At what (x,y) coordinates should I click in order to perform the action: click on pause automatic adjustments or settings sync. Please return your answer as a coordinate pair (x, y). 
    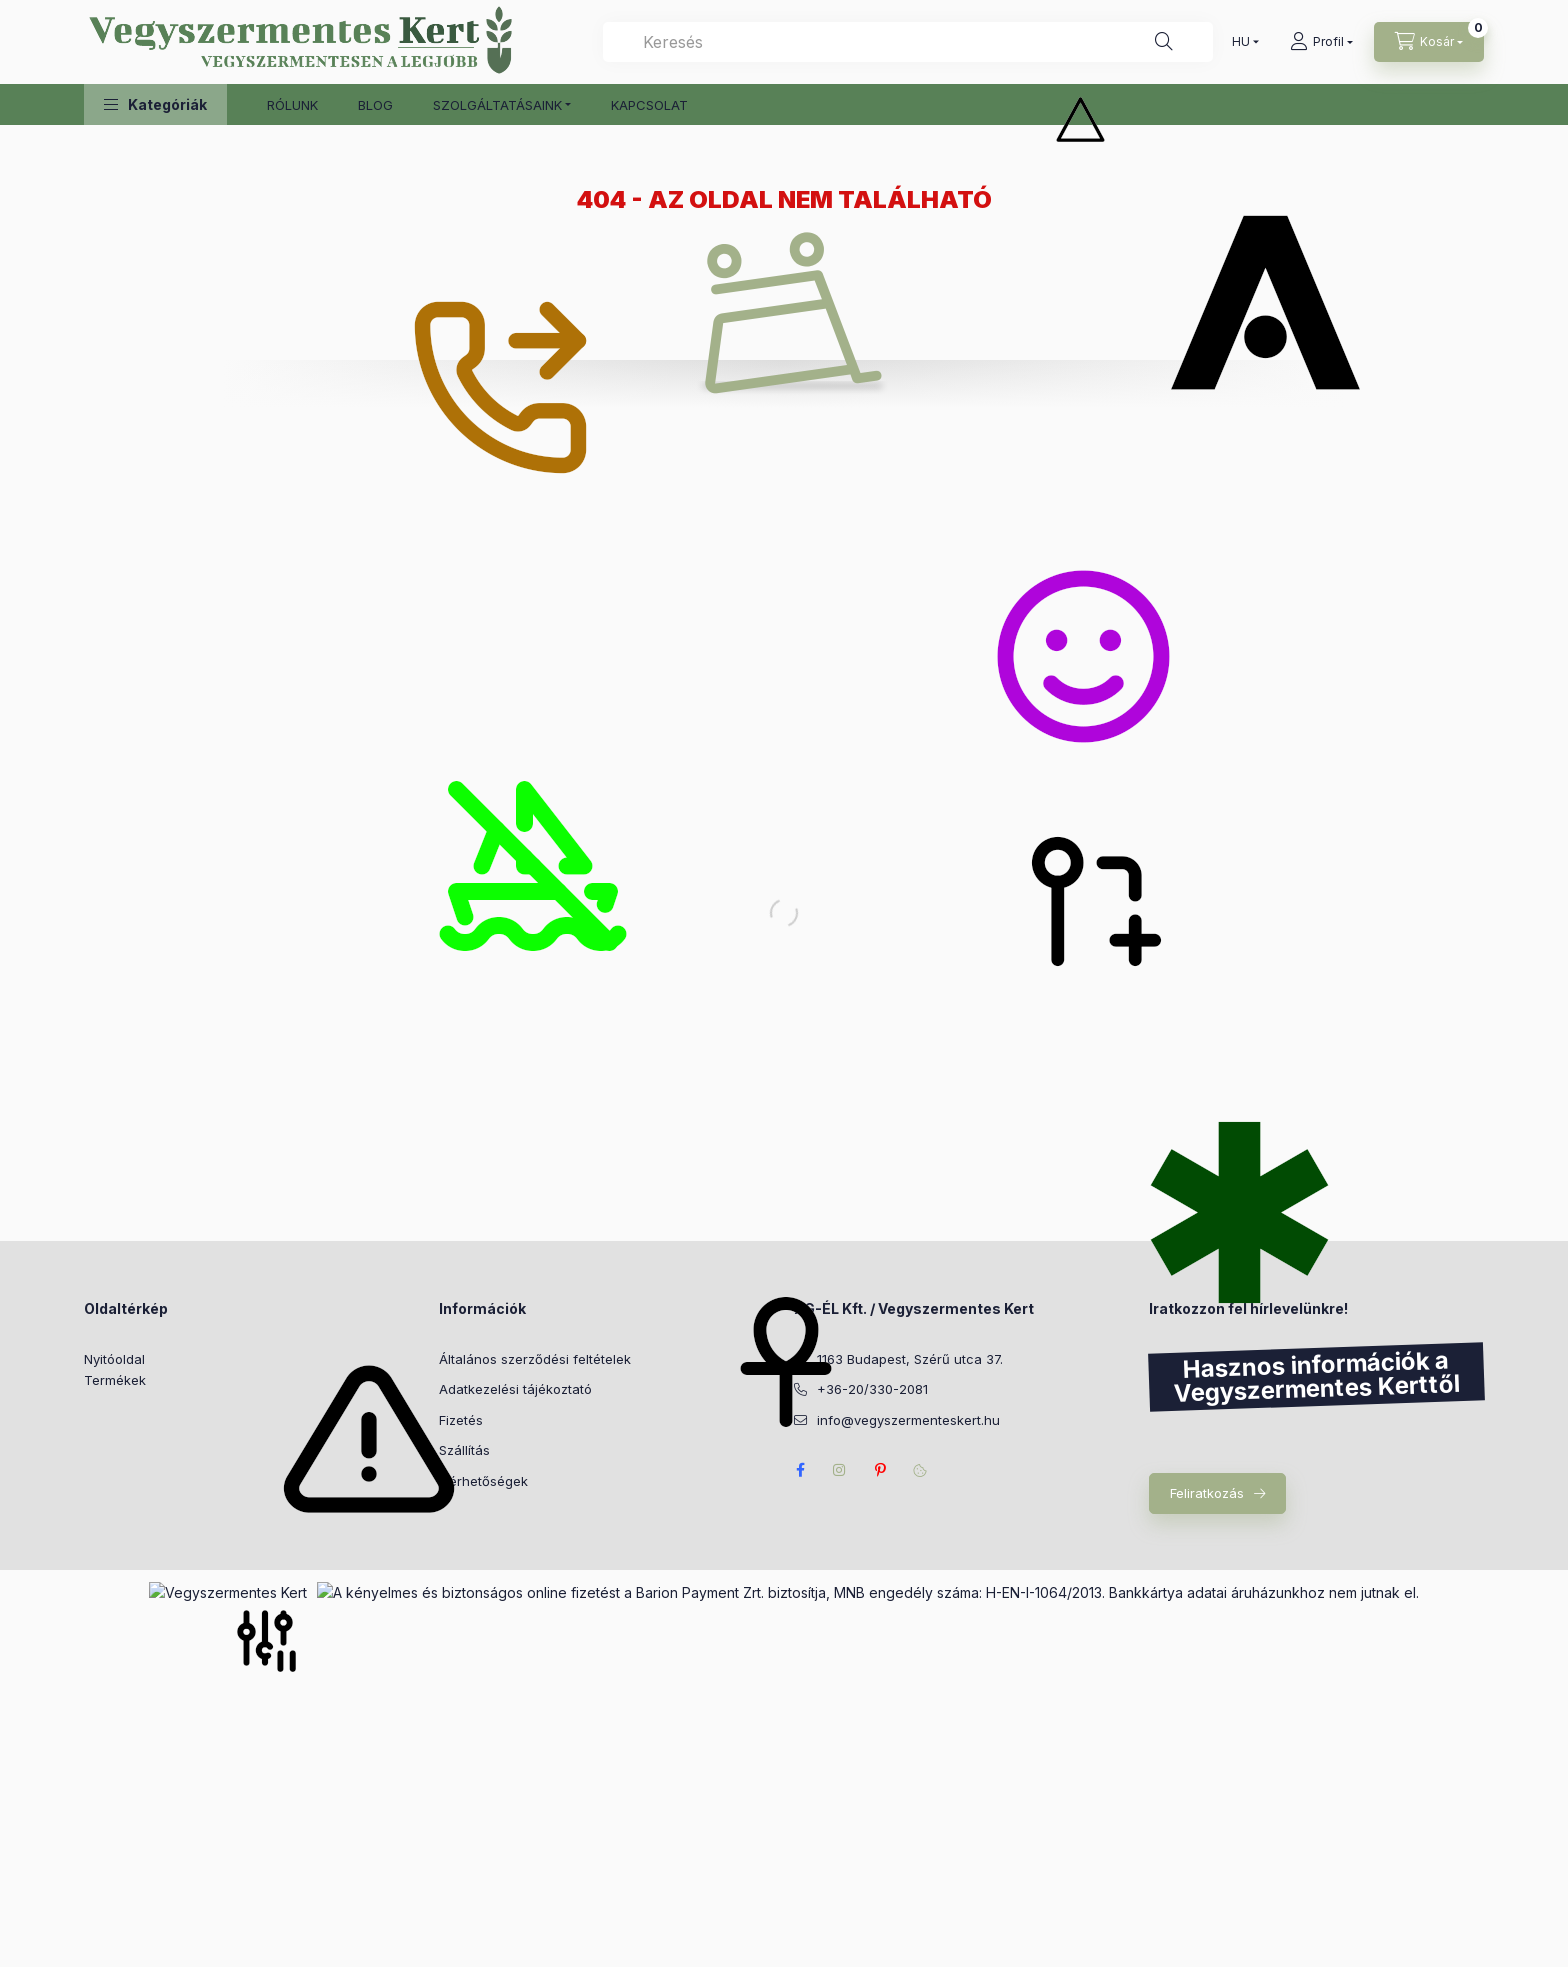
    Looking at the image, I should click on (265, 1638).